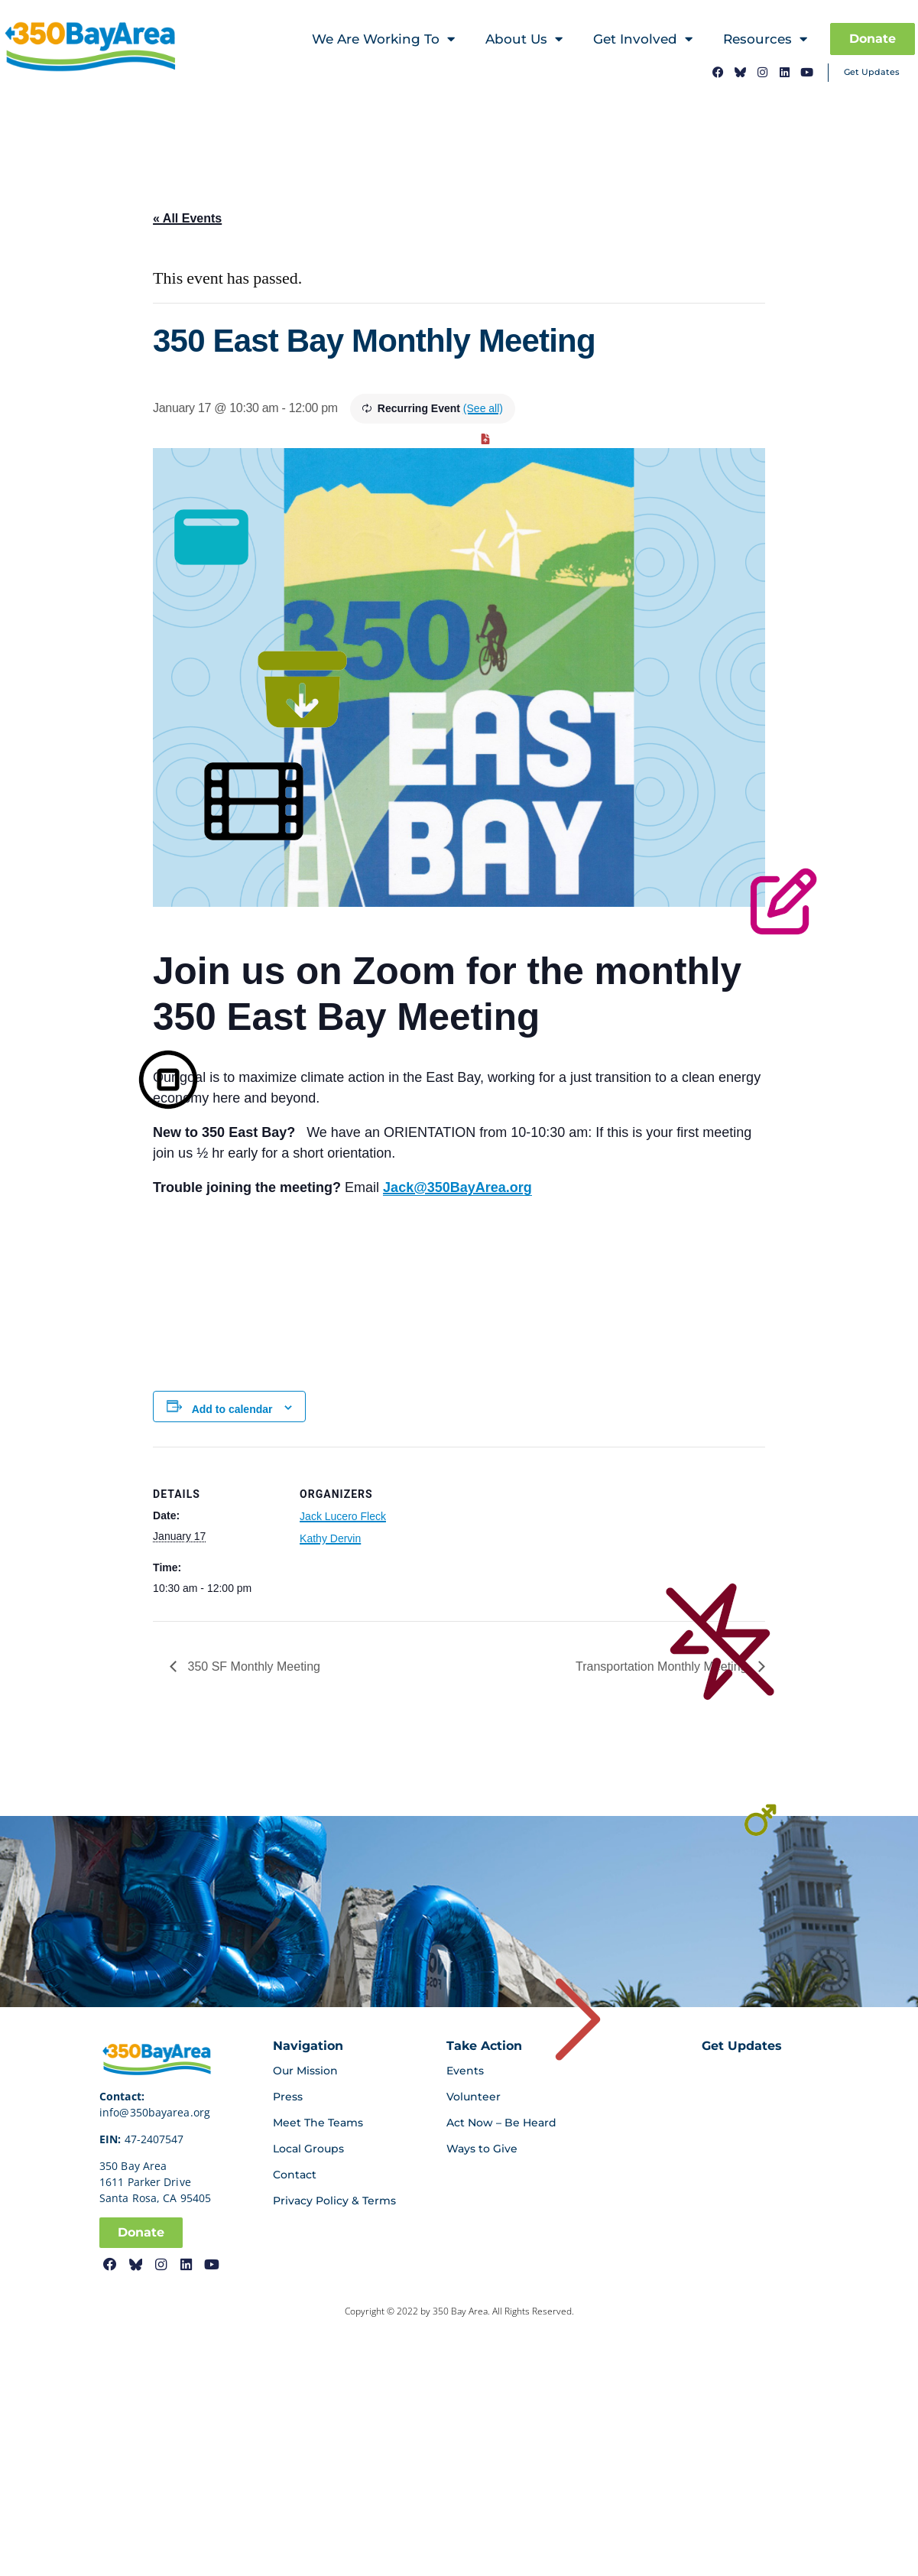 The image size is (918, 2576). Describe the element at coordinates (578, 2019) in the screenshot. I see `navigate to the next item or page` at that location.